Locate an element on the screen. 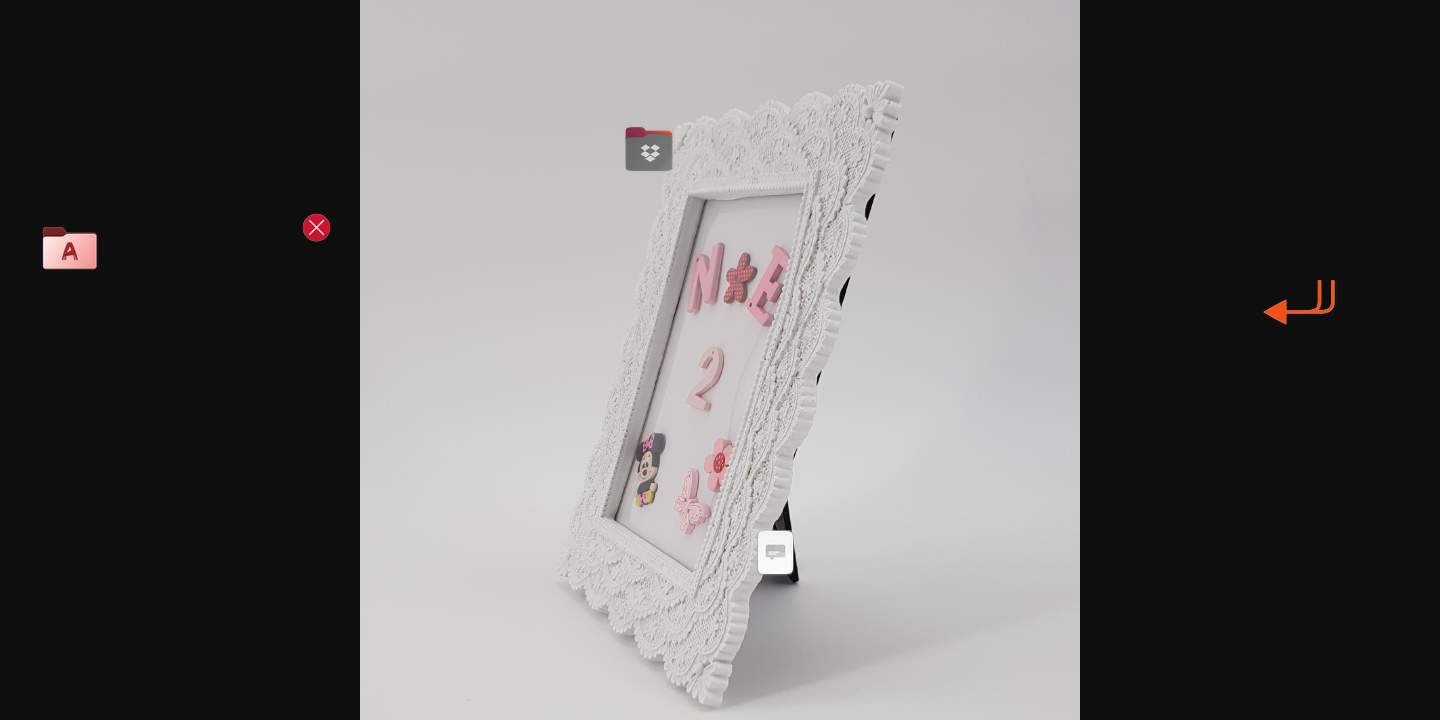 The width and height of the screenshot is (1440, 720). open dropbox synced folder is located at coordinates (649, 149).